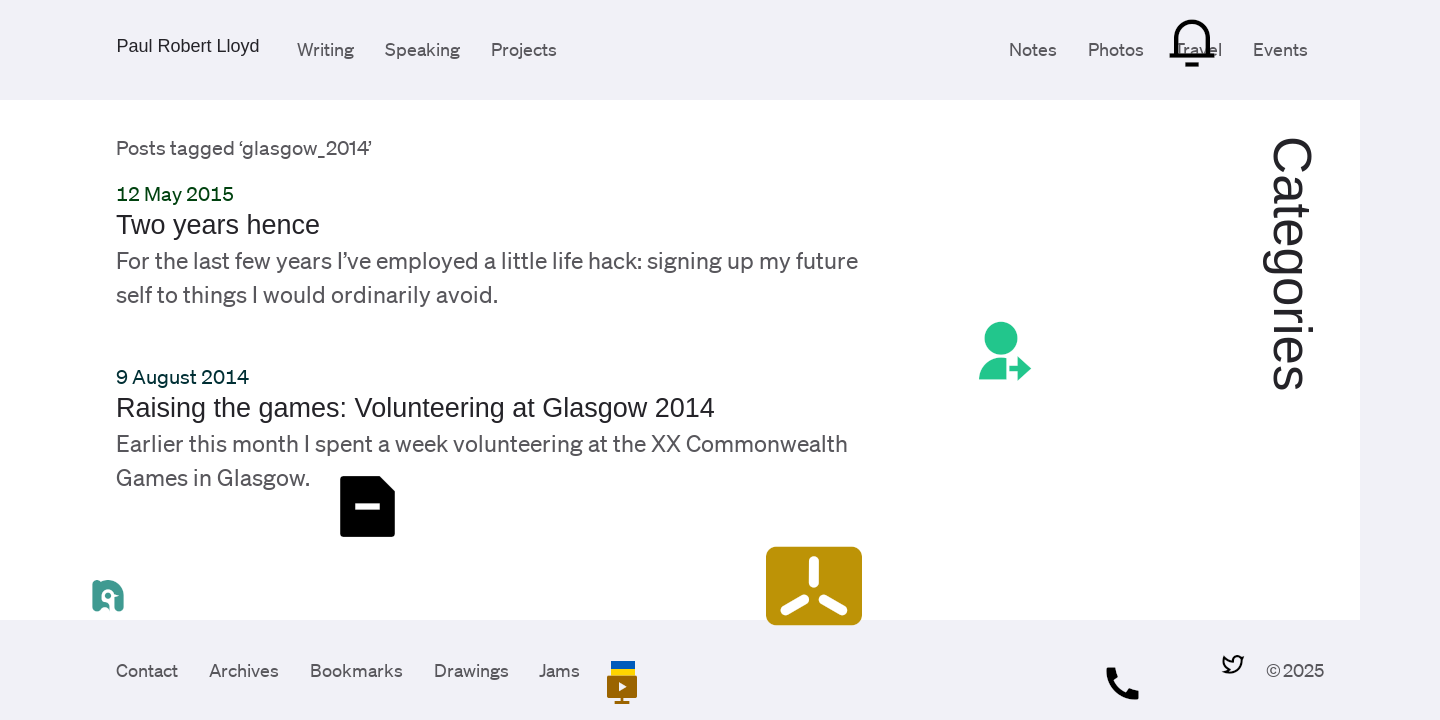  Describe the element at coordinates (1233, 664) in the screenshot. I see `open twitter` at that location.